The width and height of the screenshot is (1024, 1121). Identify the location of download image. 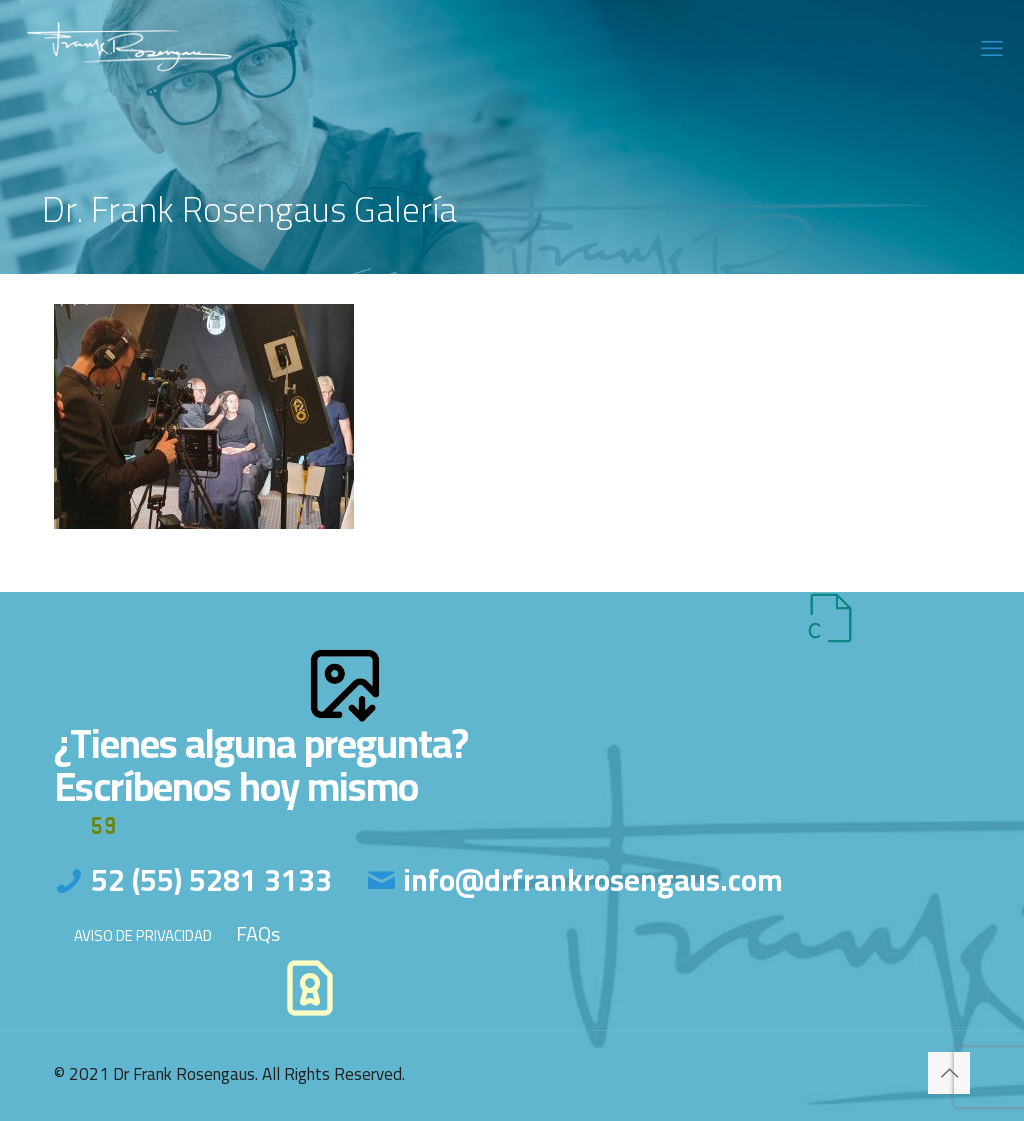
(345, 684).